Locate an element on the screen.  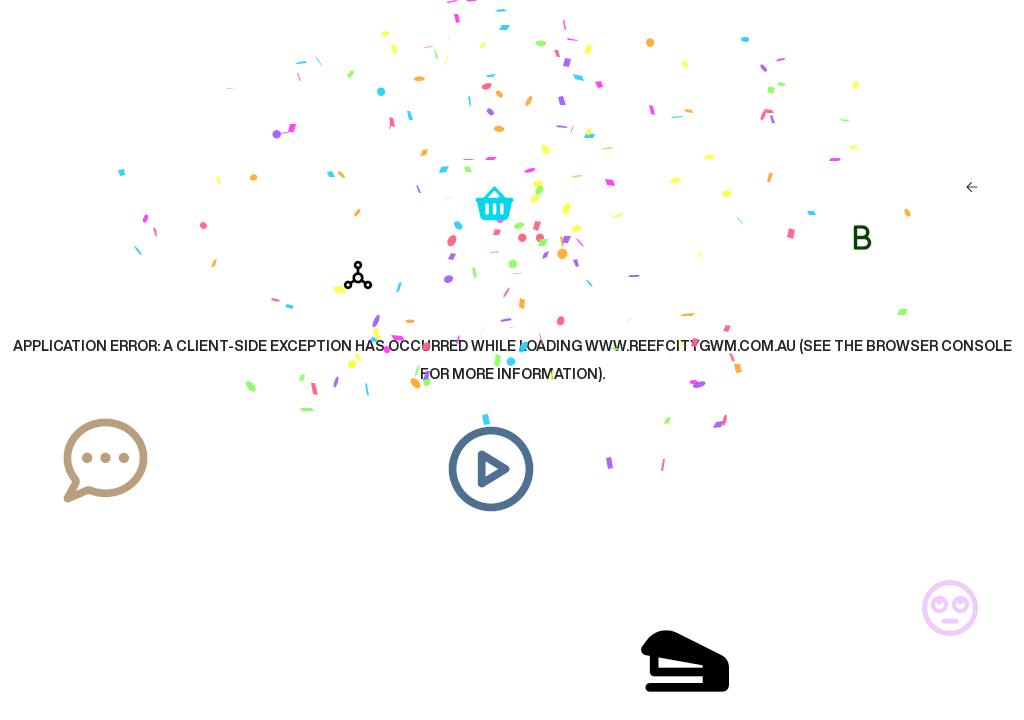
go back to the previous screen is located at coordinates (972, 187).